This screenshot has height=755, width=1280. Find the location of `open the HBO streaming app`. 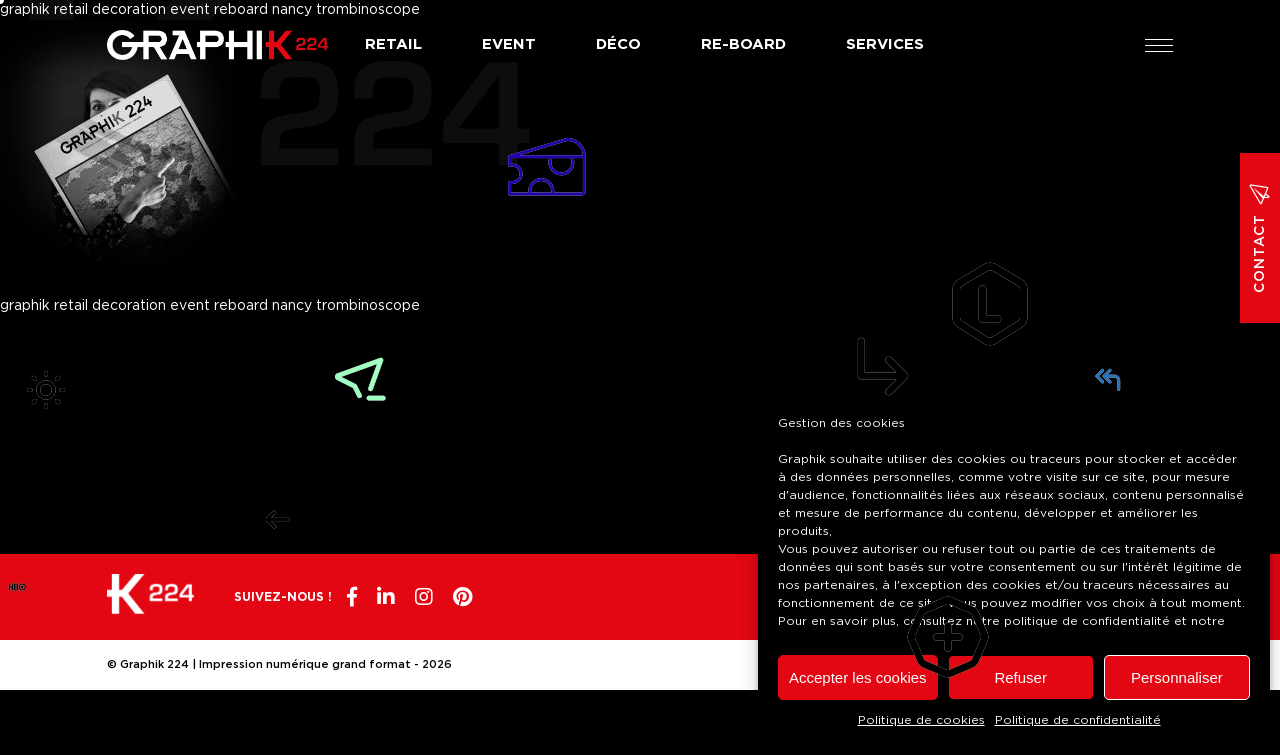

open the HBO streaming app is located at coordinates (17, 587).